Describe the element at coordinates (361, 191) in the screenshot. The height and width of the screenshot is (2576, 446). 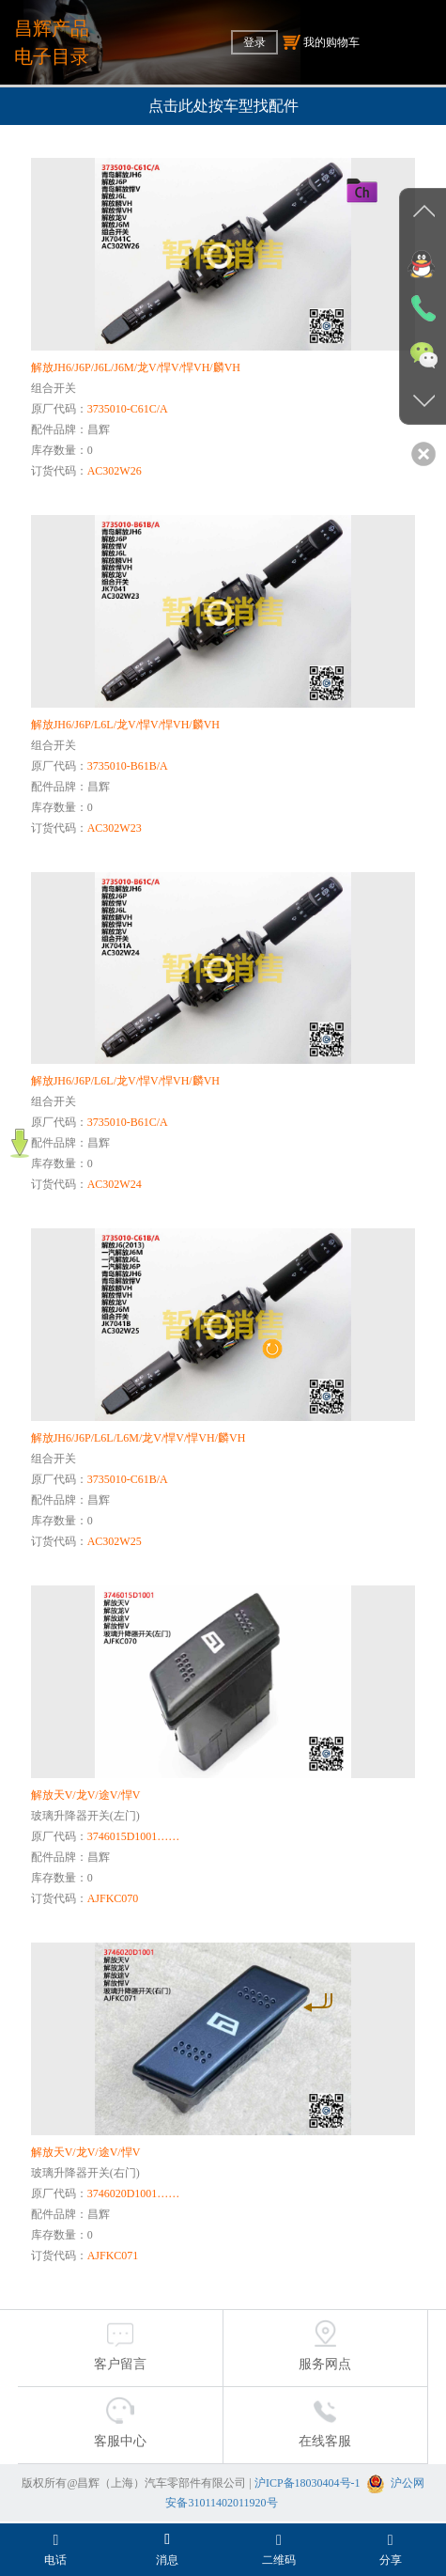
I see `open adobe character animator project folder` at that location.